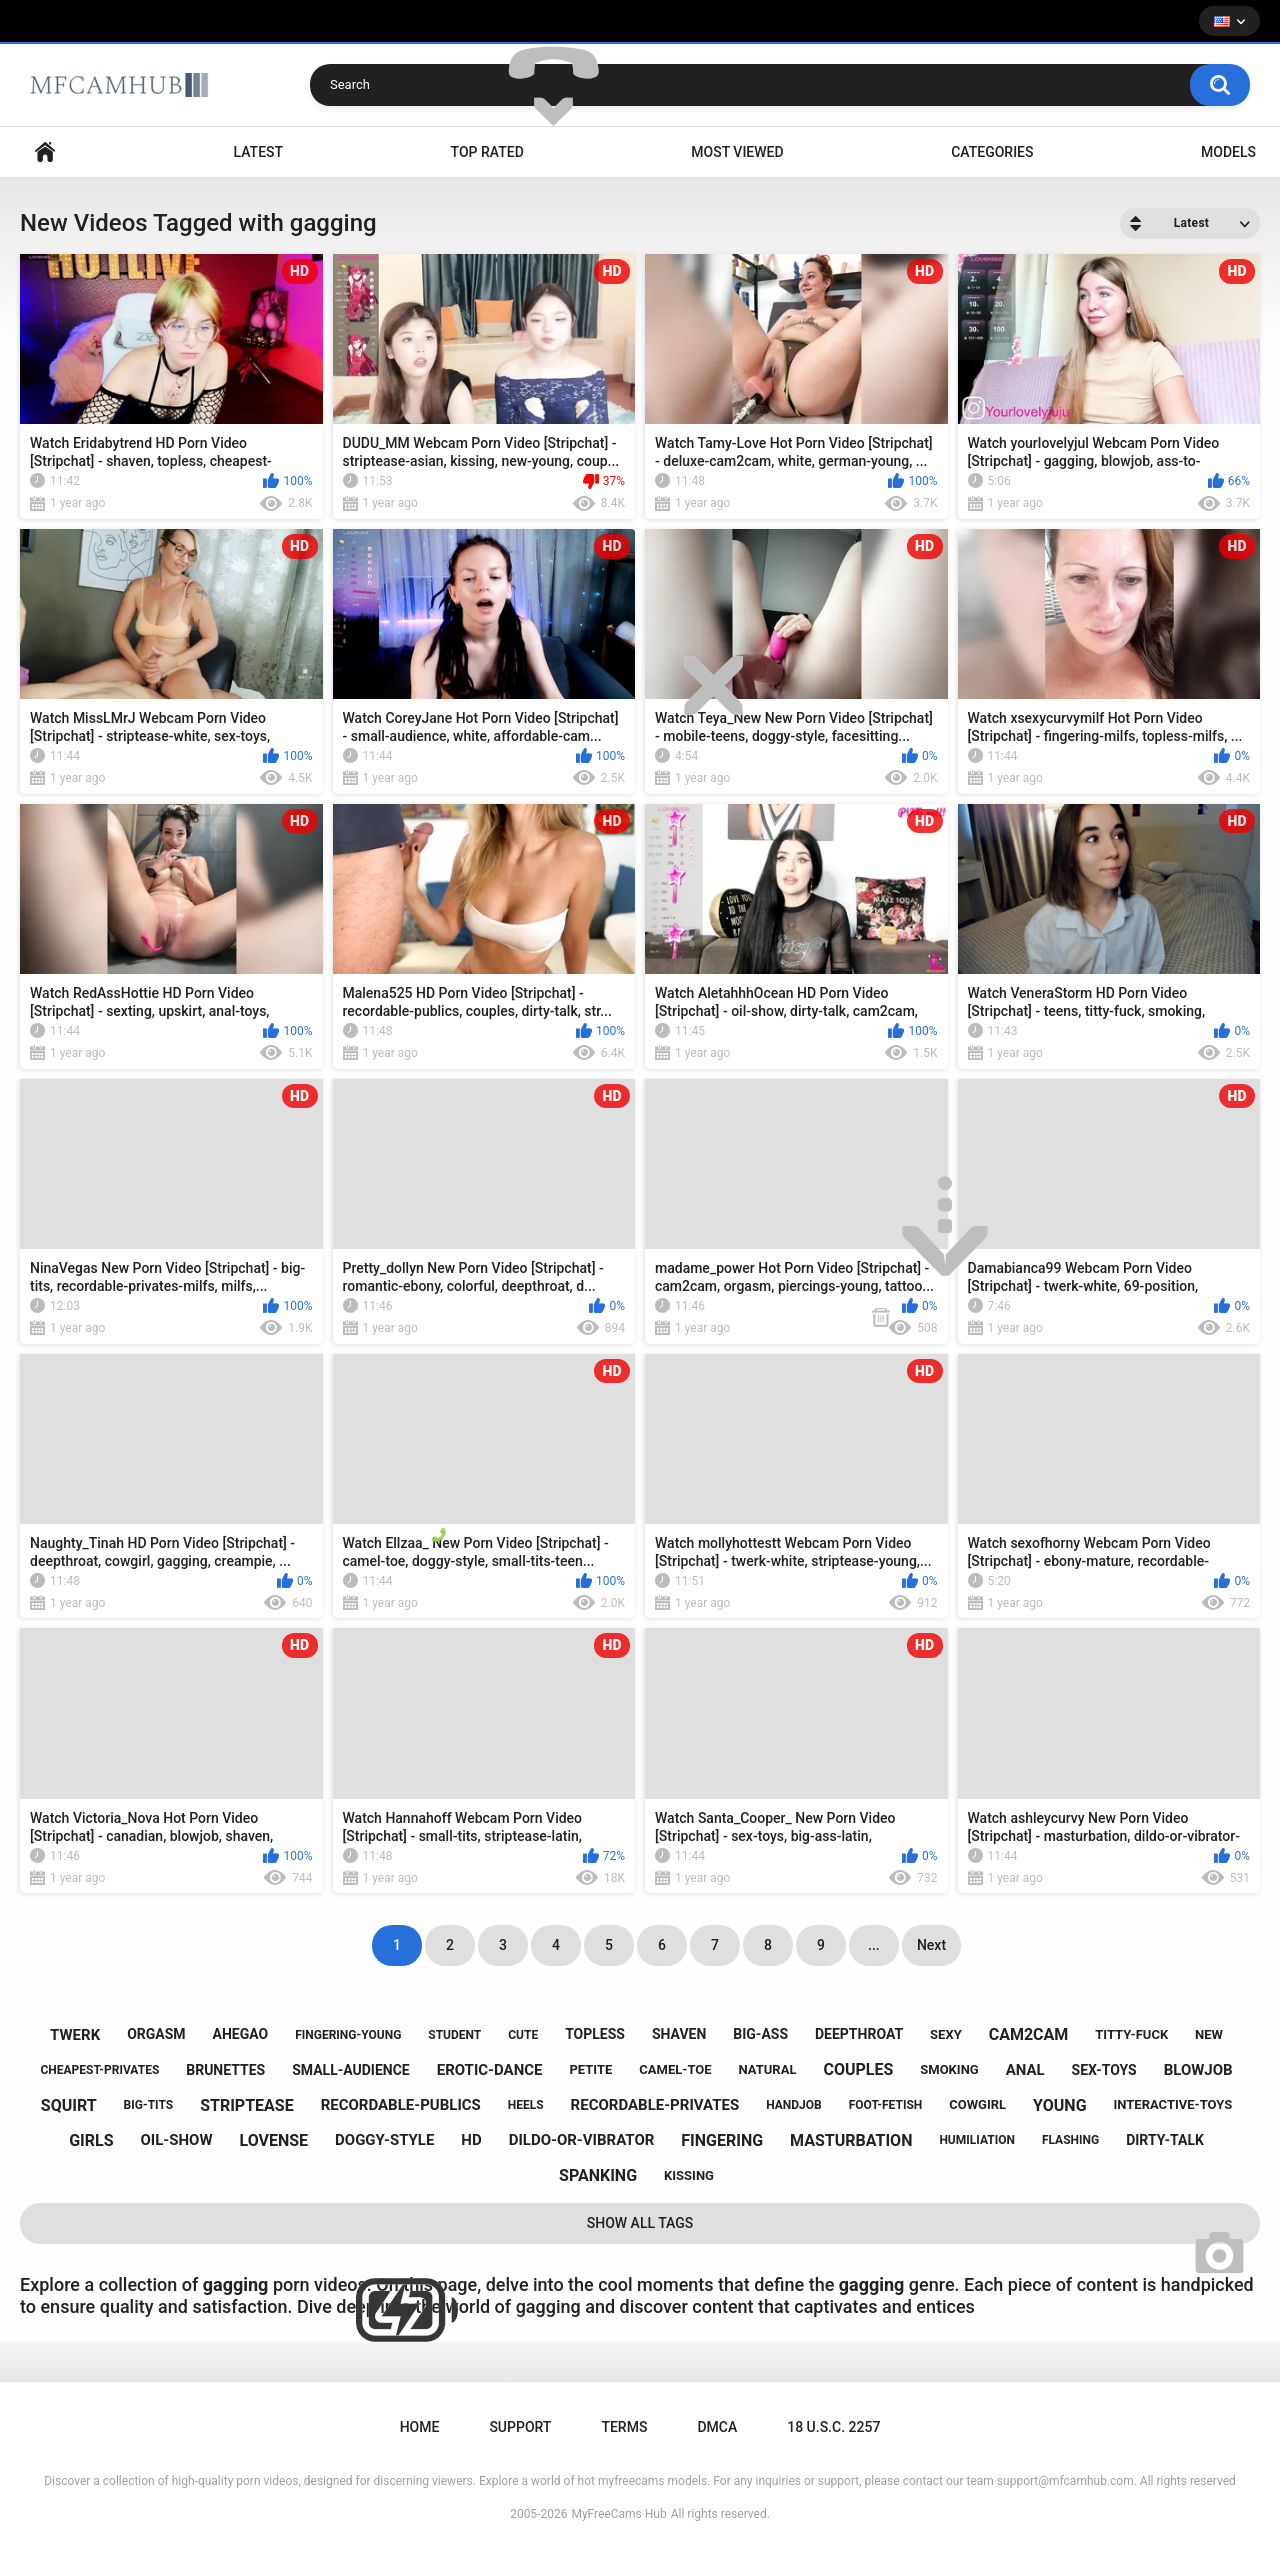 This screenshot has height=2553, width=1280. I want to click on delete selected item, so click(881, 1317).